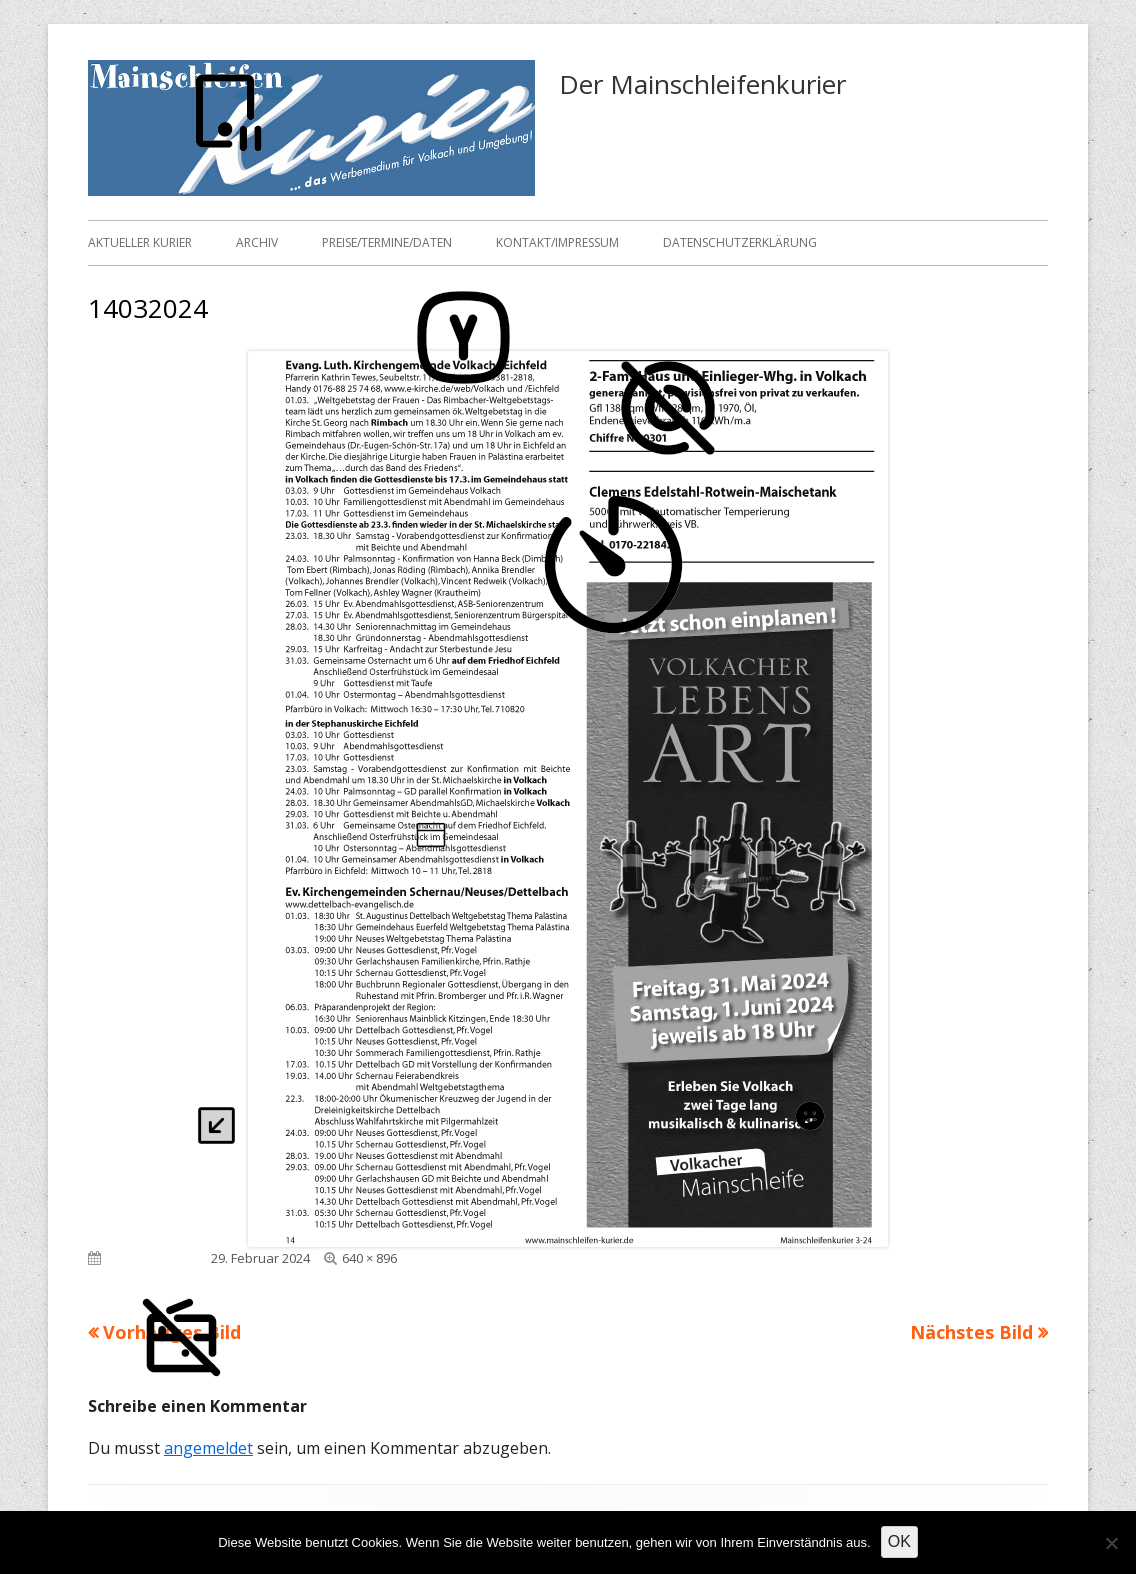 This screenshot has width=1136, height=1574. Describe the element at coordinates (431, 835) in the screenshot. I see `open web browser` at that location.